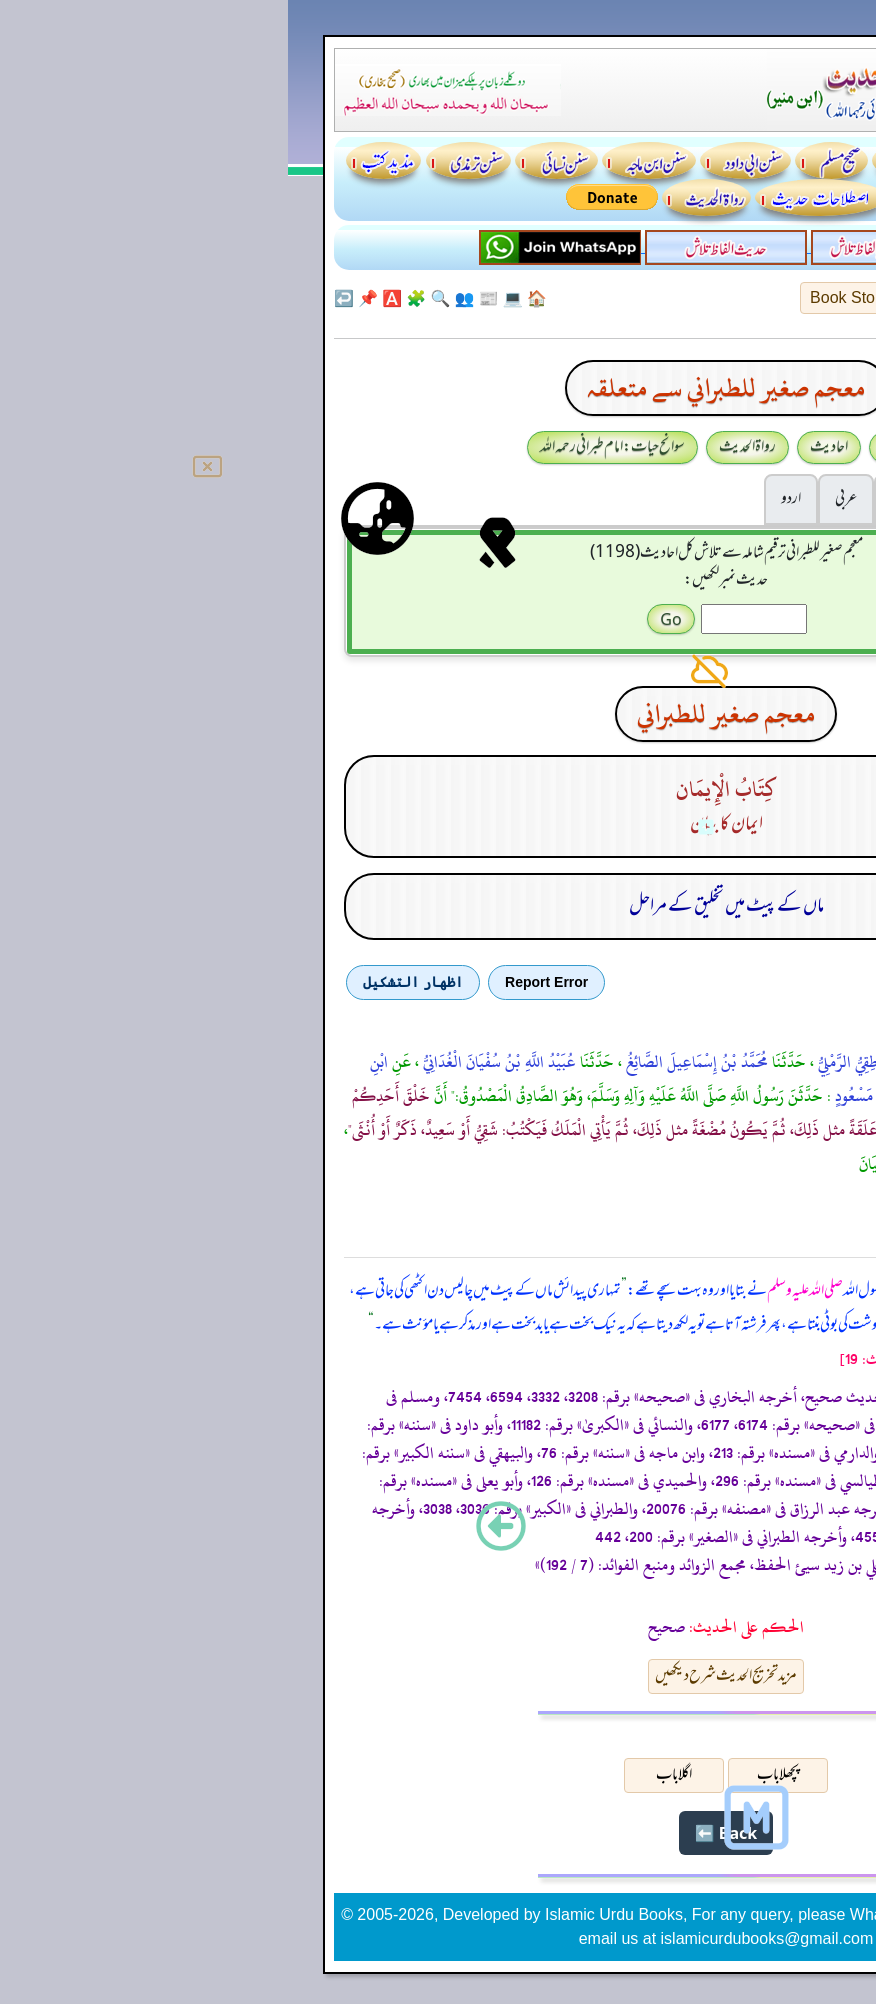  What do you see at coordinates (377, 518) in the screenshot?
I see `switch to asia region settings` at bounding box center [377, 518].